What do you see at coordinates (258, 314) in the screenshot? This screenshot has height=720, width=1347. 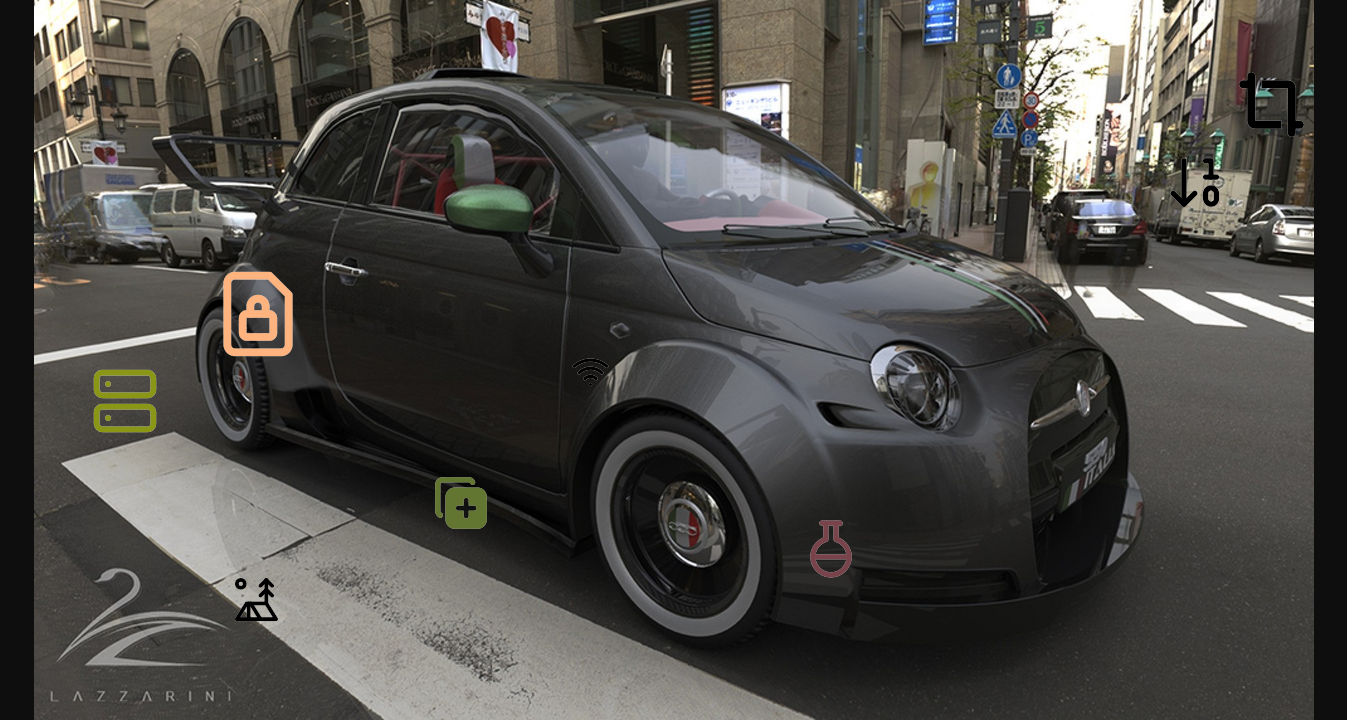 I see `indicates a protected or encrypted file` at bounding box center [258, 314].